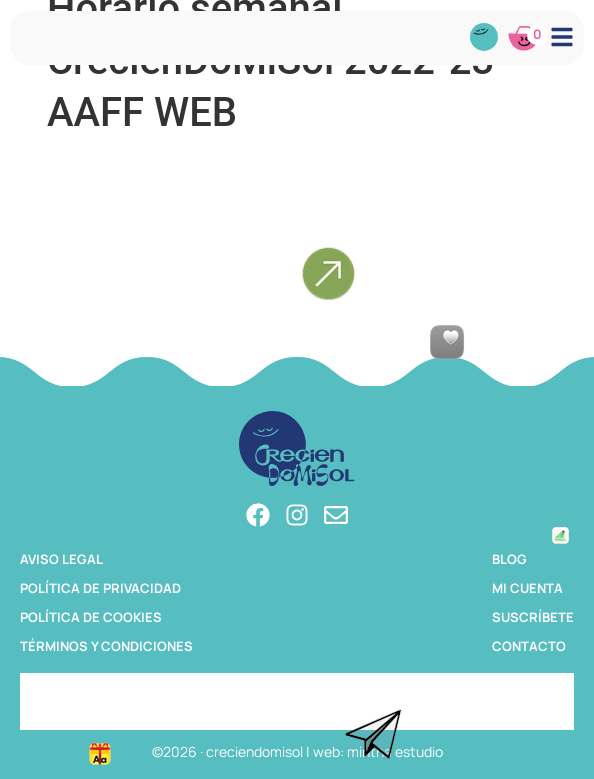  I want to click on indicates a symbolic link or shortcut to another file, so click(328, 273).